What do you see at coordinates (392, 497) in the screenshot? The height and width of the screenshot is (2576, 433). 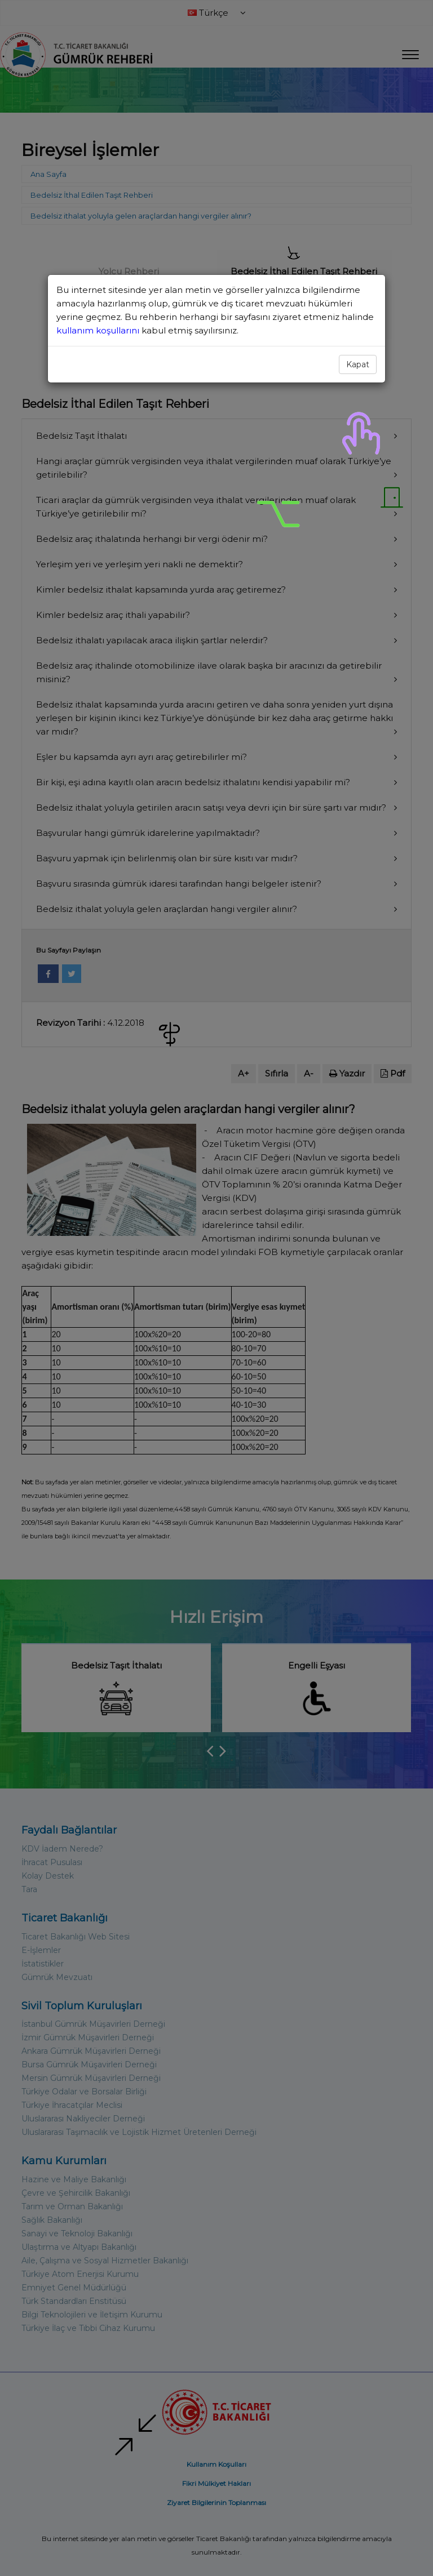 I see `exit or log out of the application` at bounding box center [392, 497].